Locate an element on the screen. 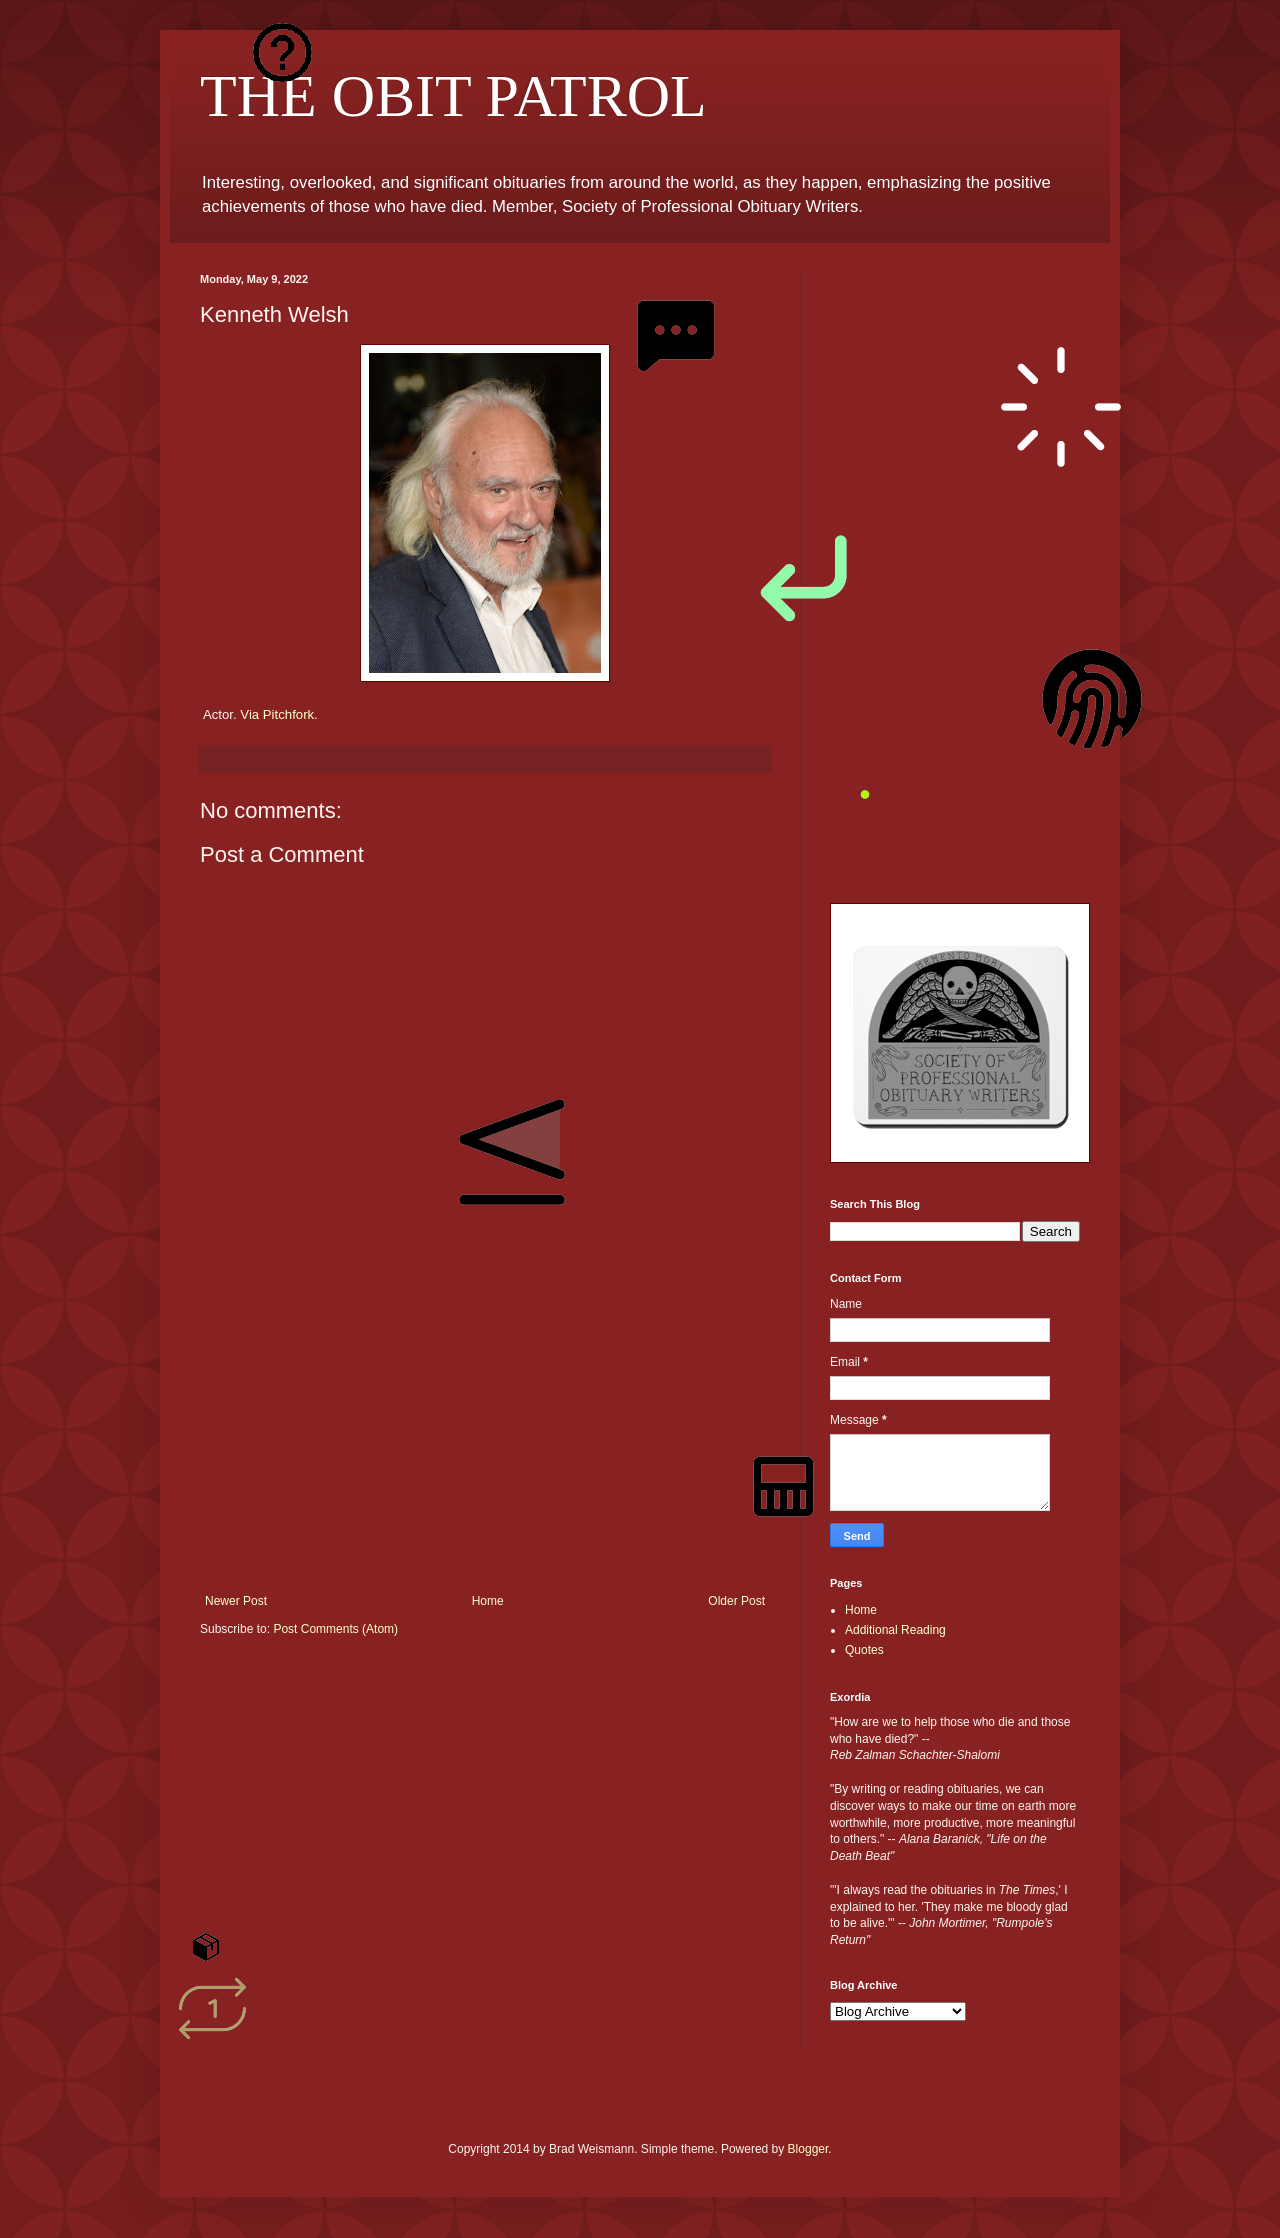 The width and height of the screenshot is (1280, 2238). view package or shipment details is located at coordinates (206, 1947).